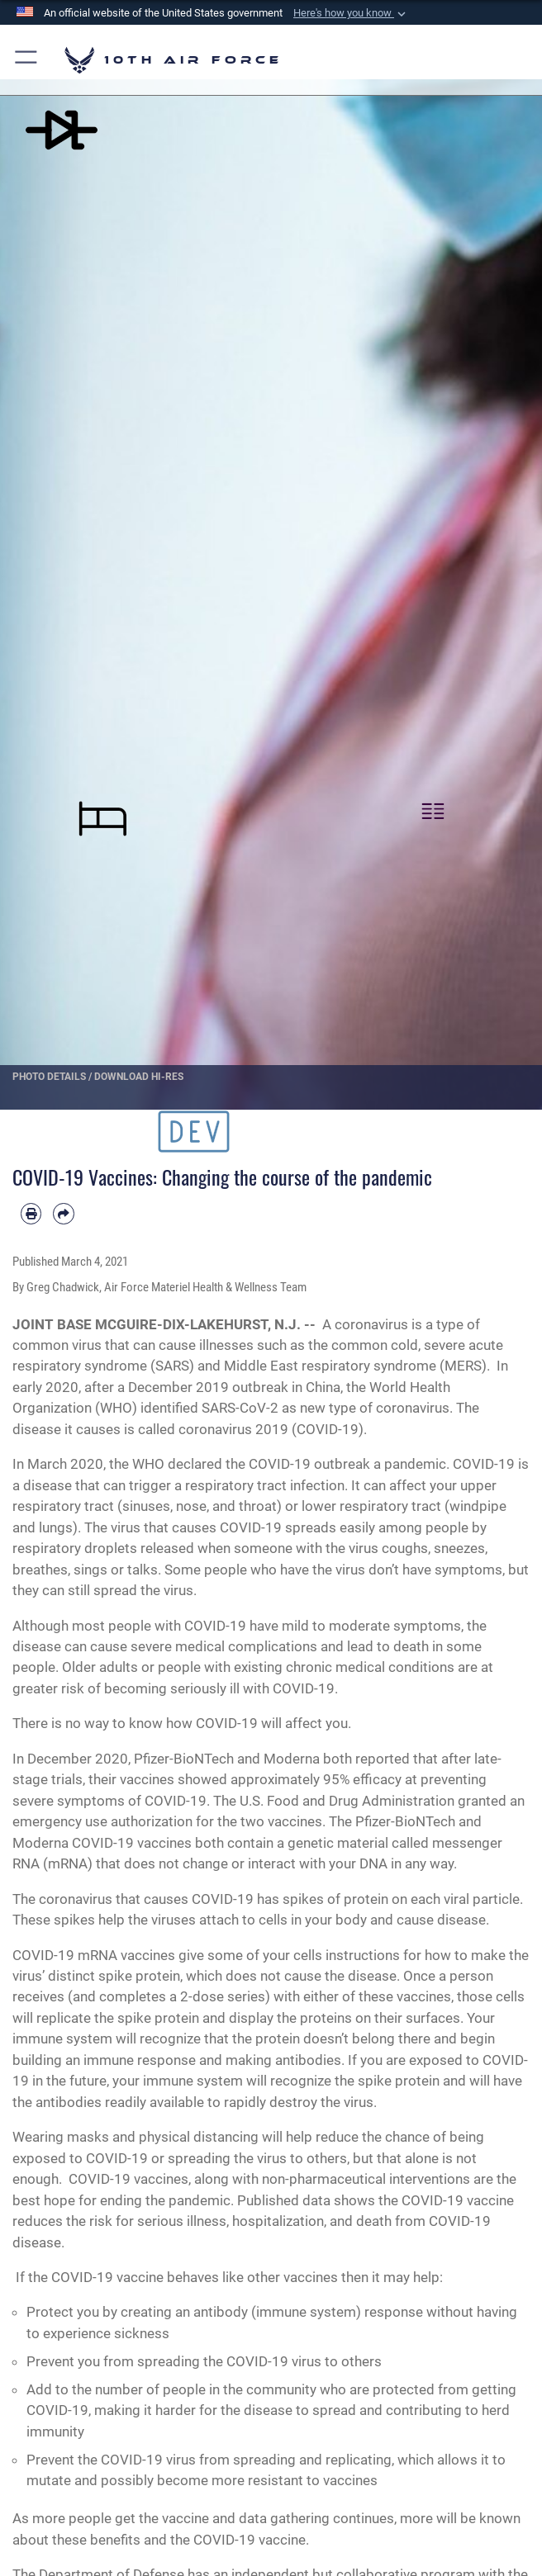 The height and width of the screenshot is (2576, 542). What do you see at coordinates (101, 818) in the screenshot?
I see `view accommodation or hotel options` at bounding box center [101, 818].